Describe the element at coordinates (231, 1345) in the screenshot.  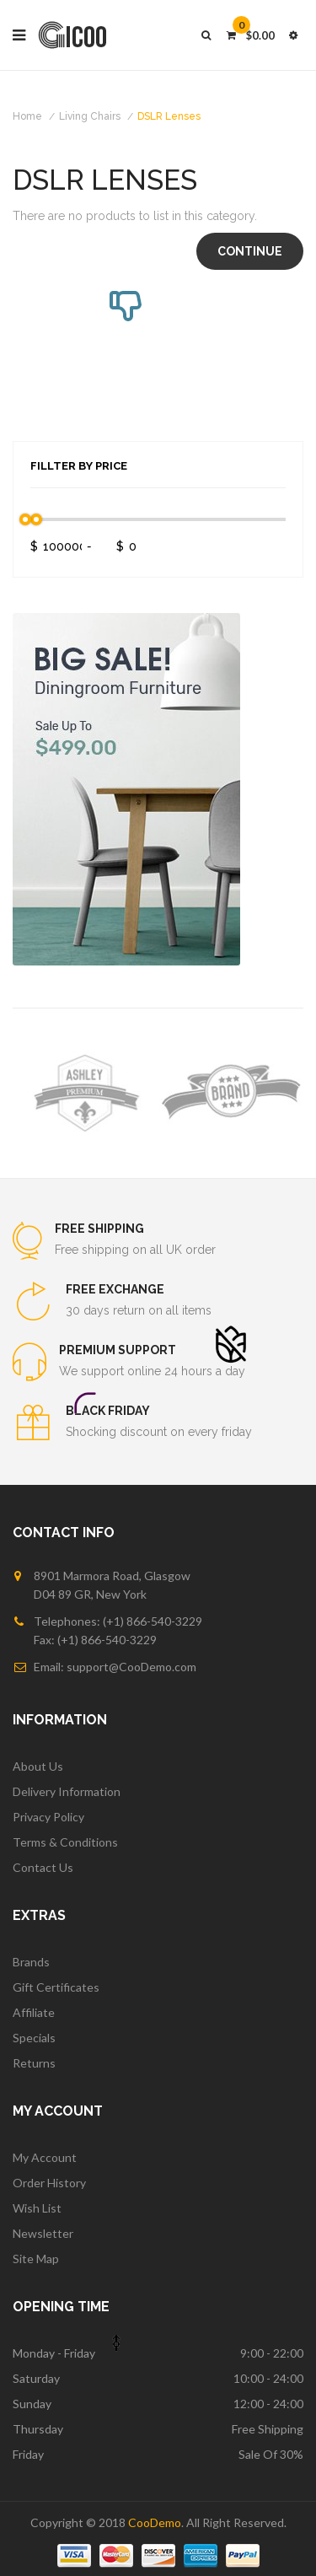
I see `indicates gluten-free or grain-free option` at that location.